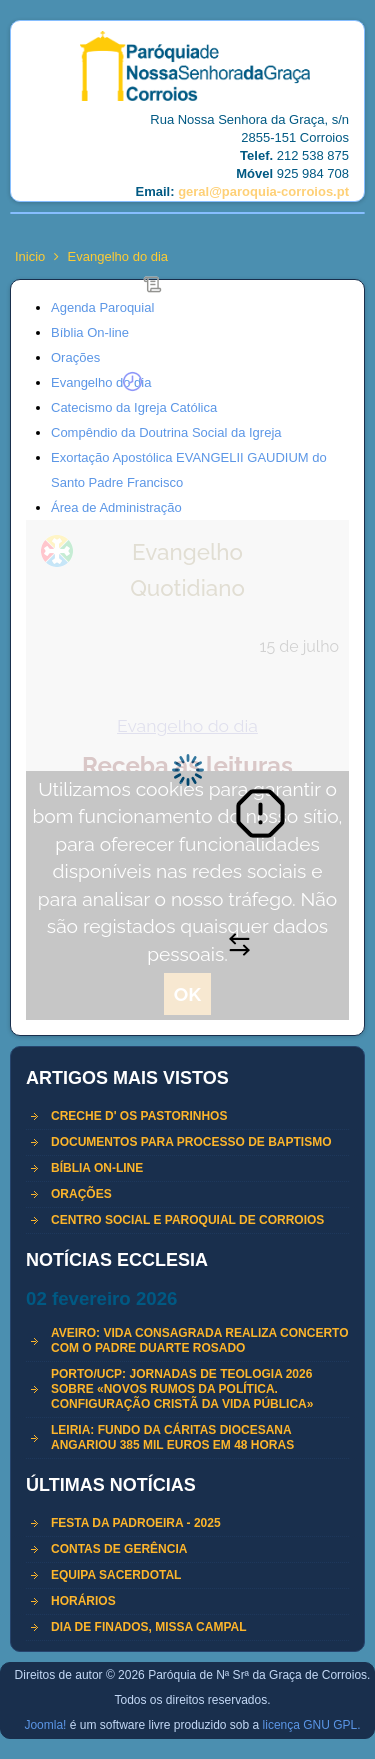 This screenshot has width=375, height=1759. I want to click on indicates a critical warning or error state, so click(260, 813).